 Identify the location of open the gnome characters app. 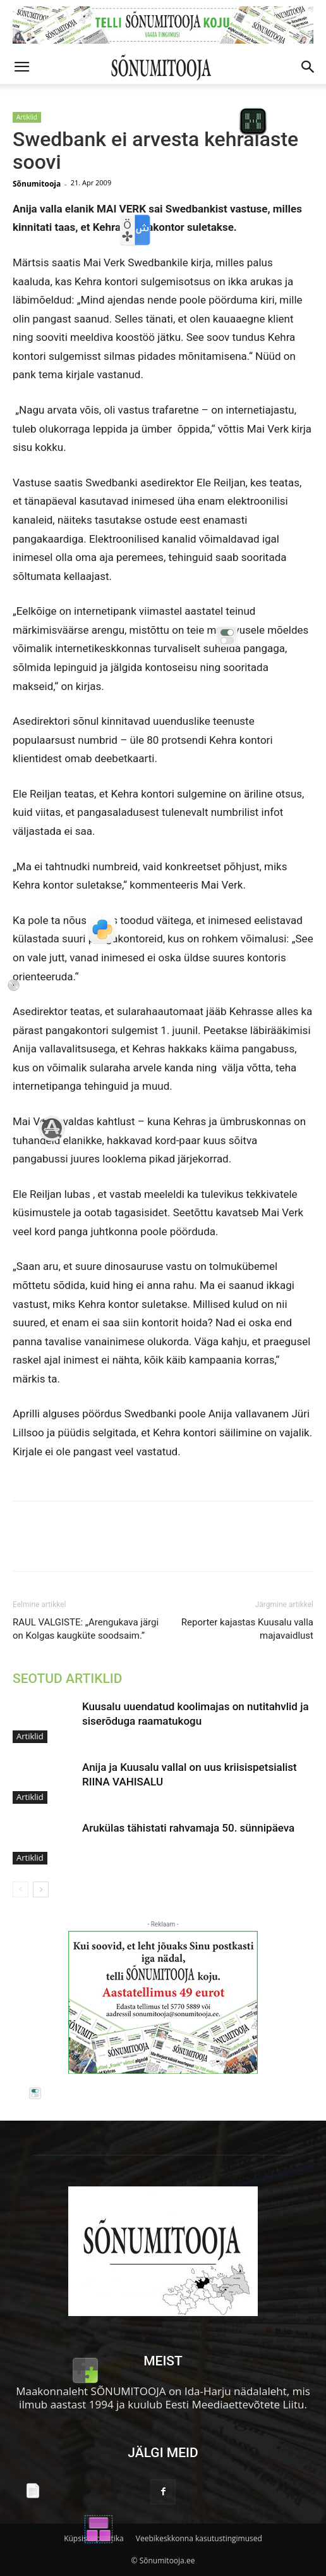
(135, 230).